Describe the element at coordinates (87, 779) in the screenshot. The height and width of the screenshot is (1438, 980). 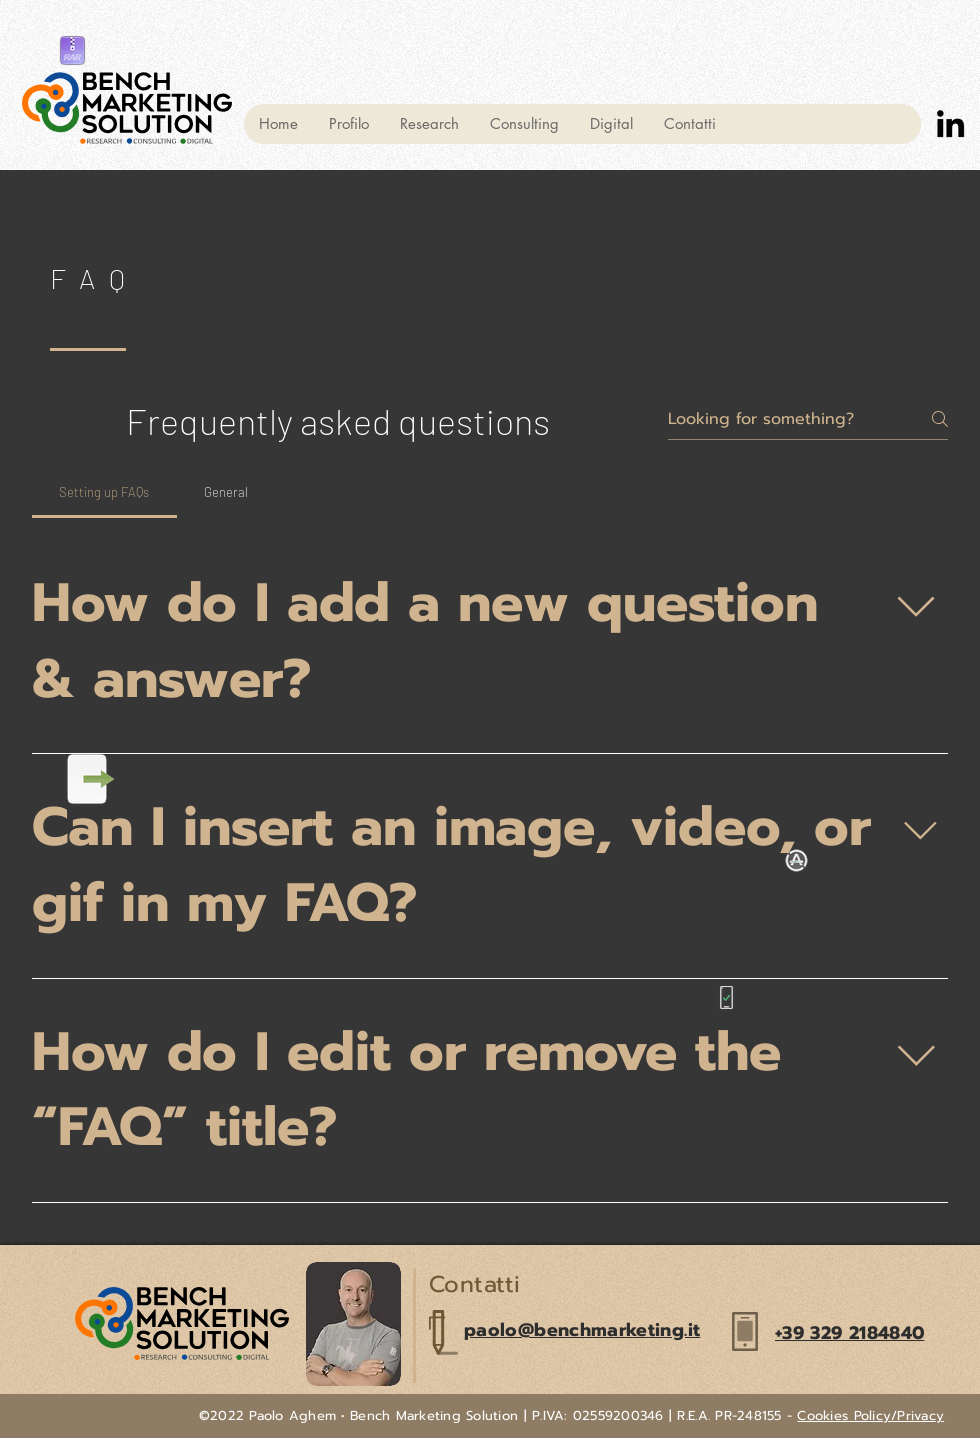
I see `export document to another location` at that location.